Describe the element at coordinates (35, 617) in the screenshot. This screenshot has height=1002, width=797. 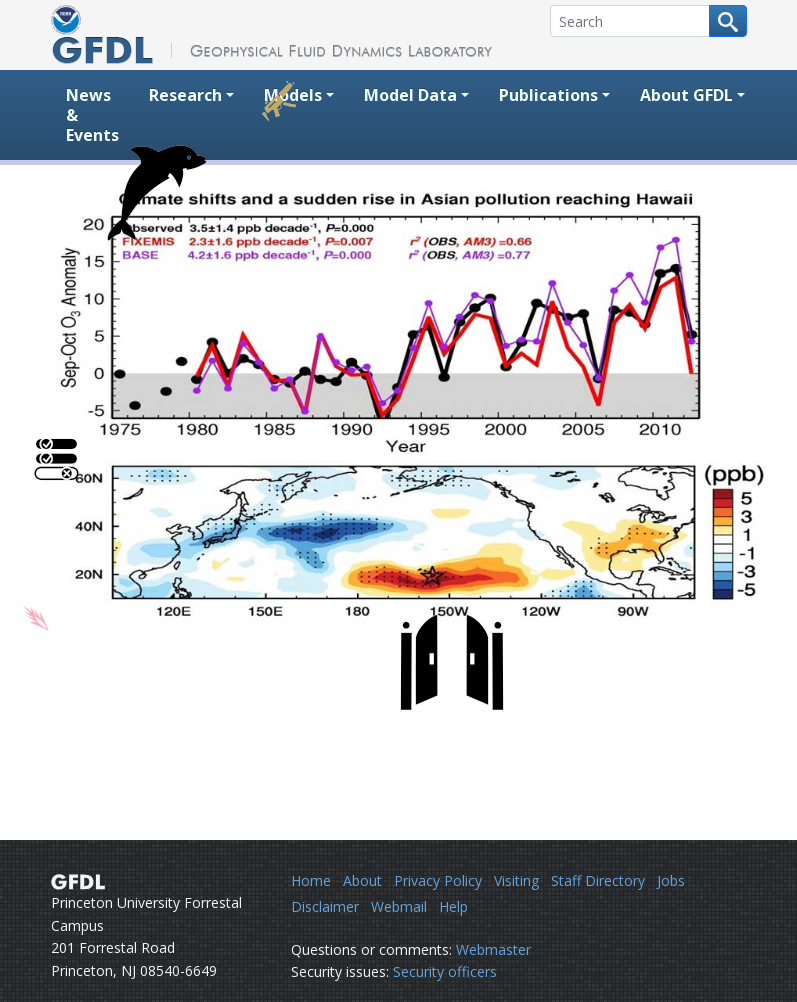
I see `indicates a critical hit or piercing attack` at that location.